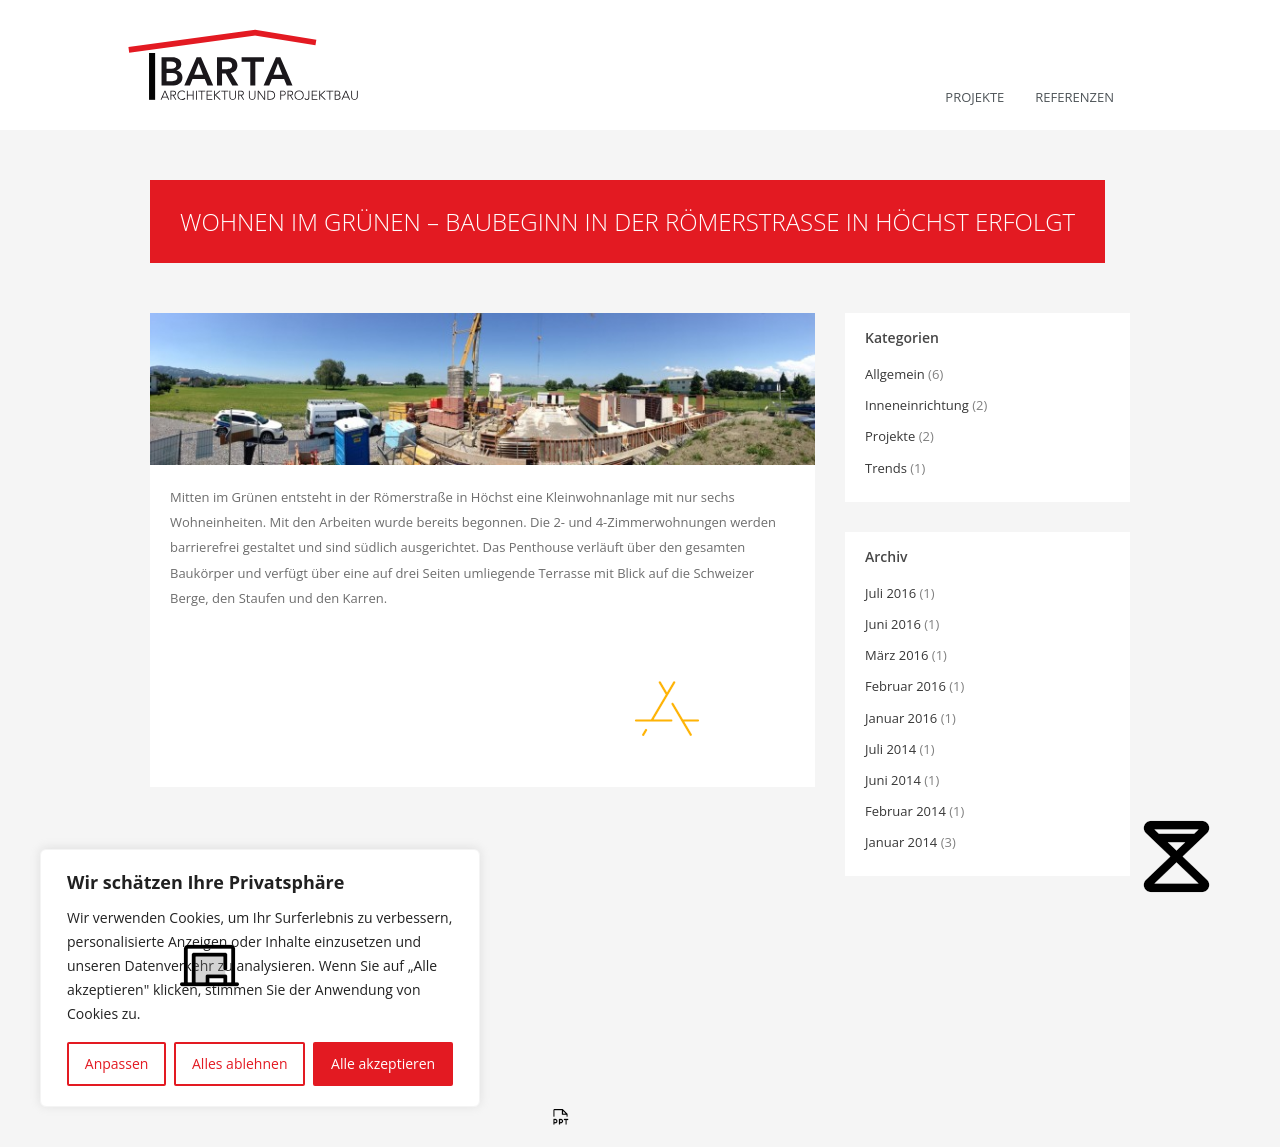 The height and width of the screenshot is (1147, 1280). What do you see at coordinates (667, 711) in the screenshot?
I see `open the app store` at bounding box center [667, 711].